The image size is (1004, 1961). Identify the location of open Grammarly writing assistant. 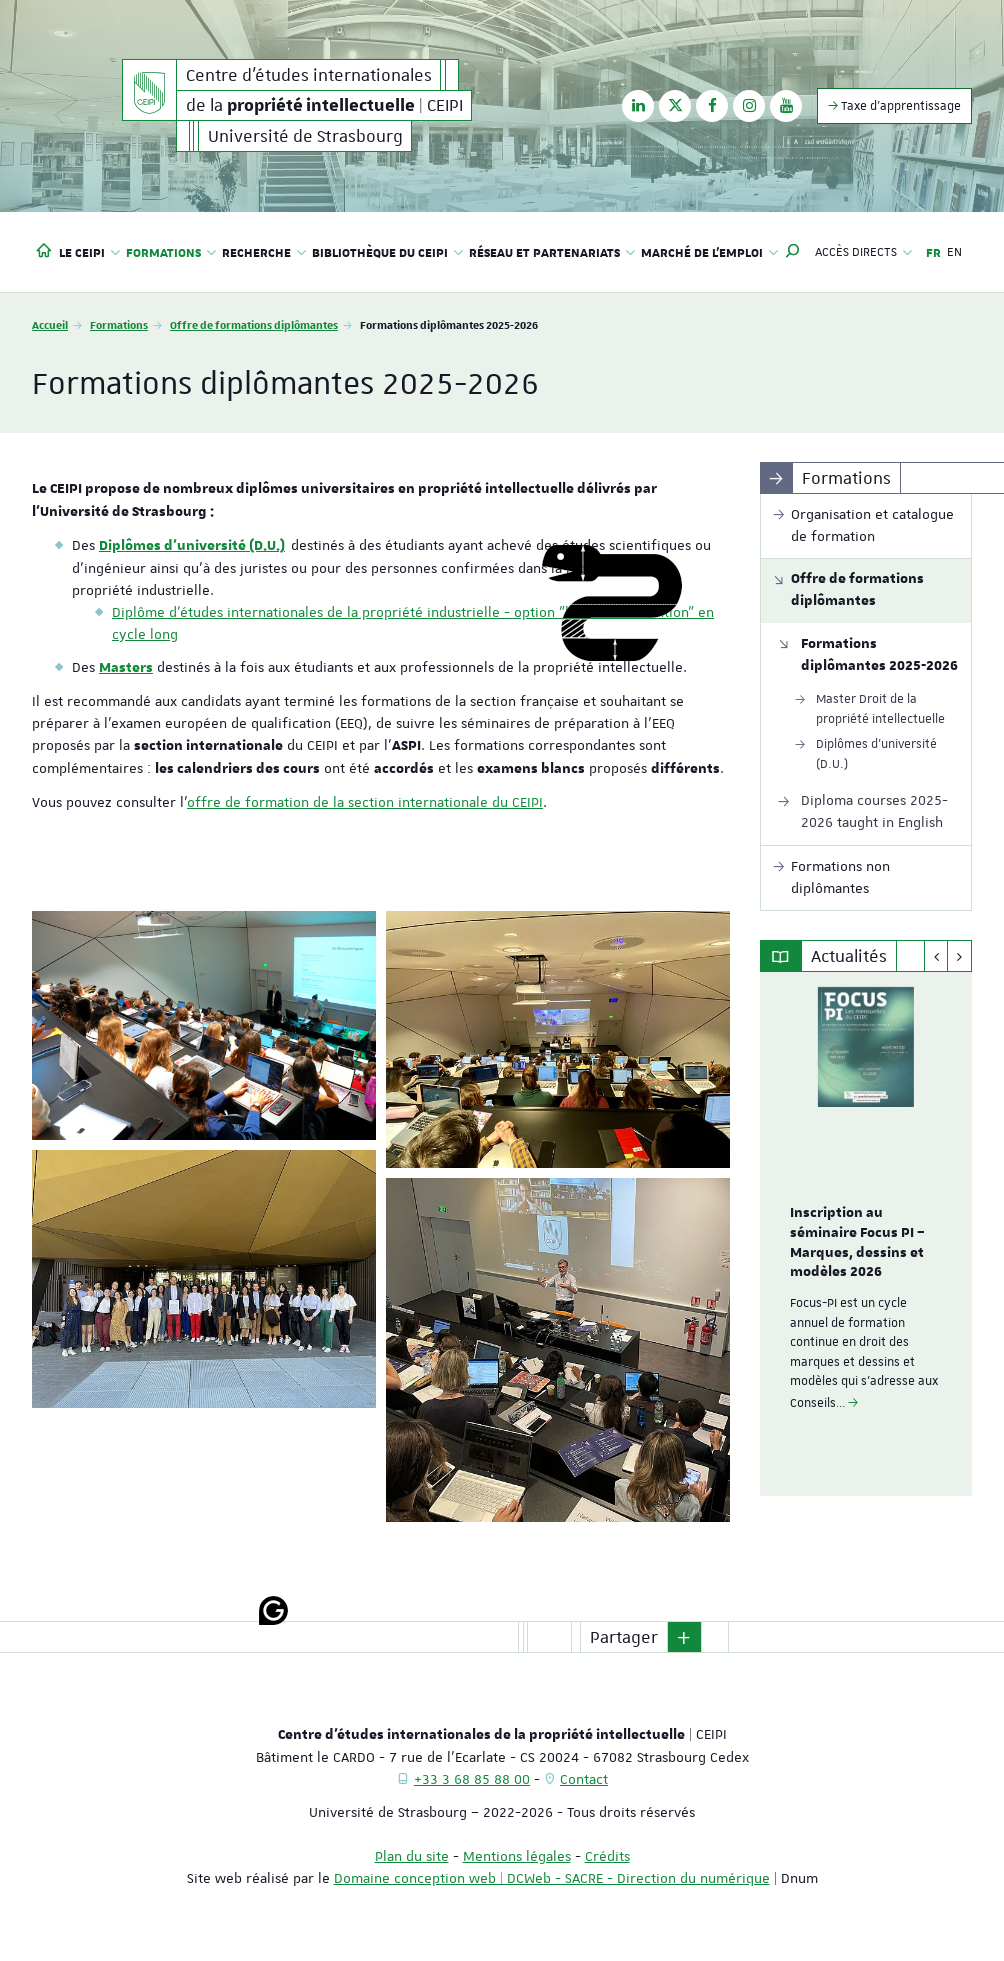
(273, 1610).